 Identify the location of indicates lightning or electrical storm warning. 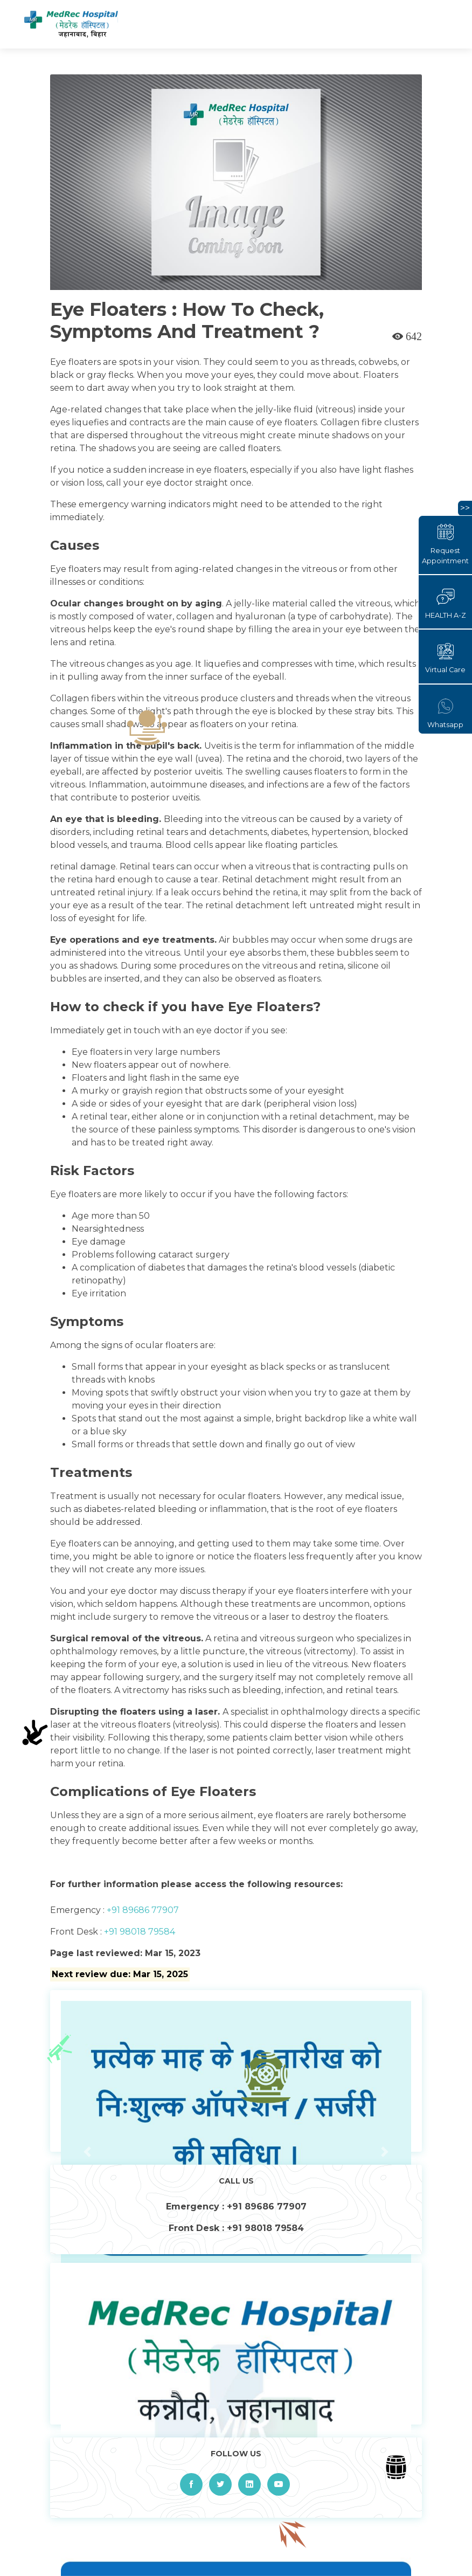
(293, 2534).